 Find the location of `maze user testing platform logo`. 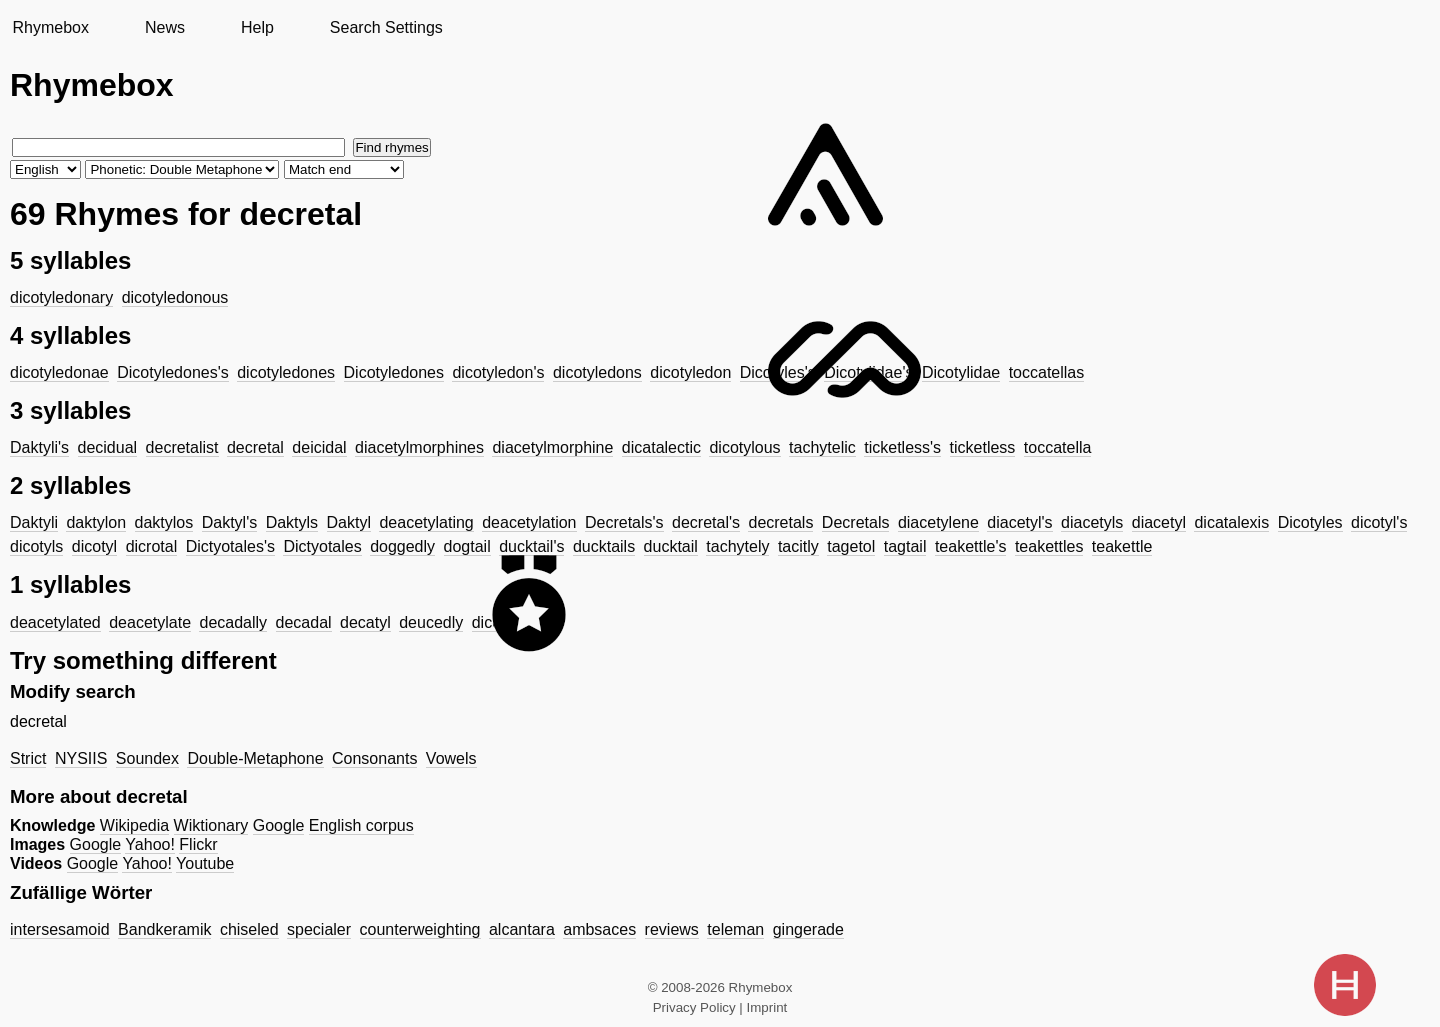

maze user testing platform logo is located at coordinates (844, 359).